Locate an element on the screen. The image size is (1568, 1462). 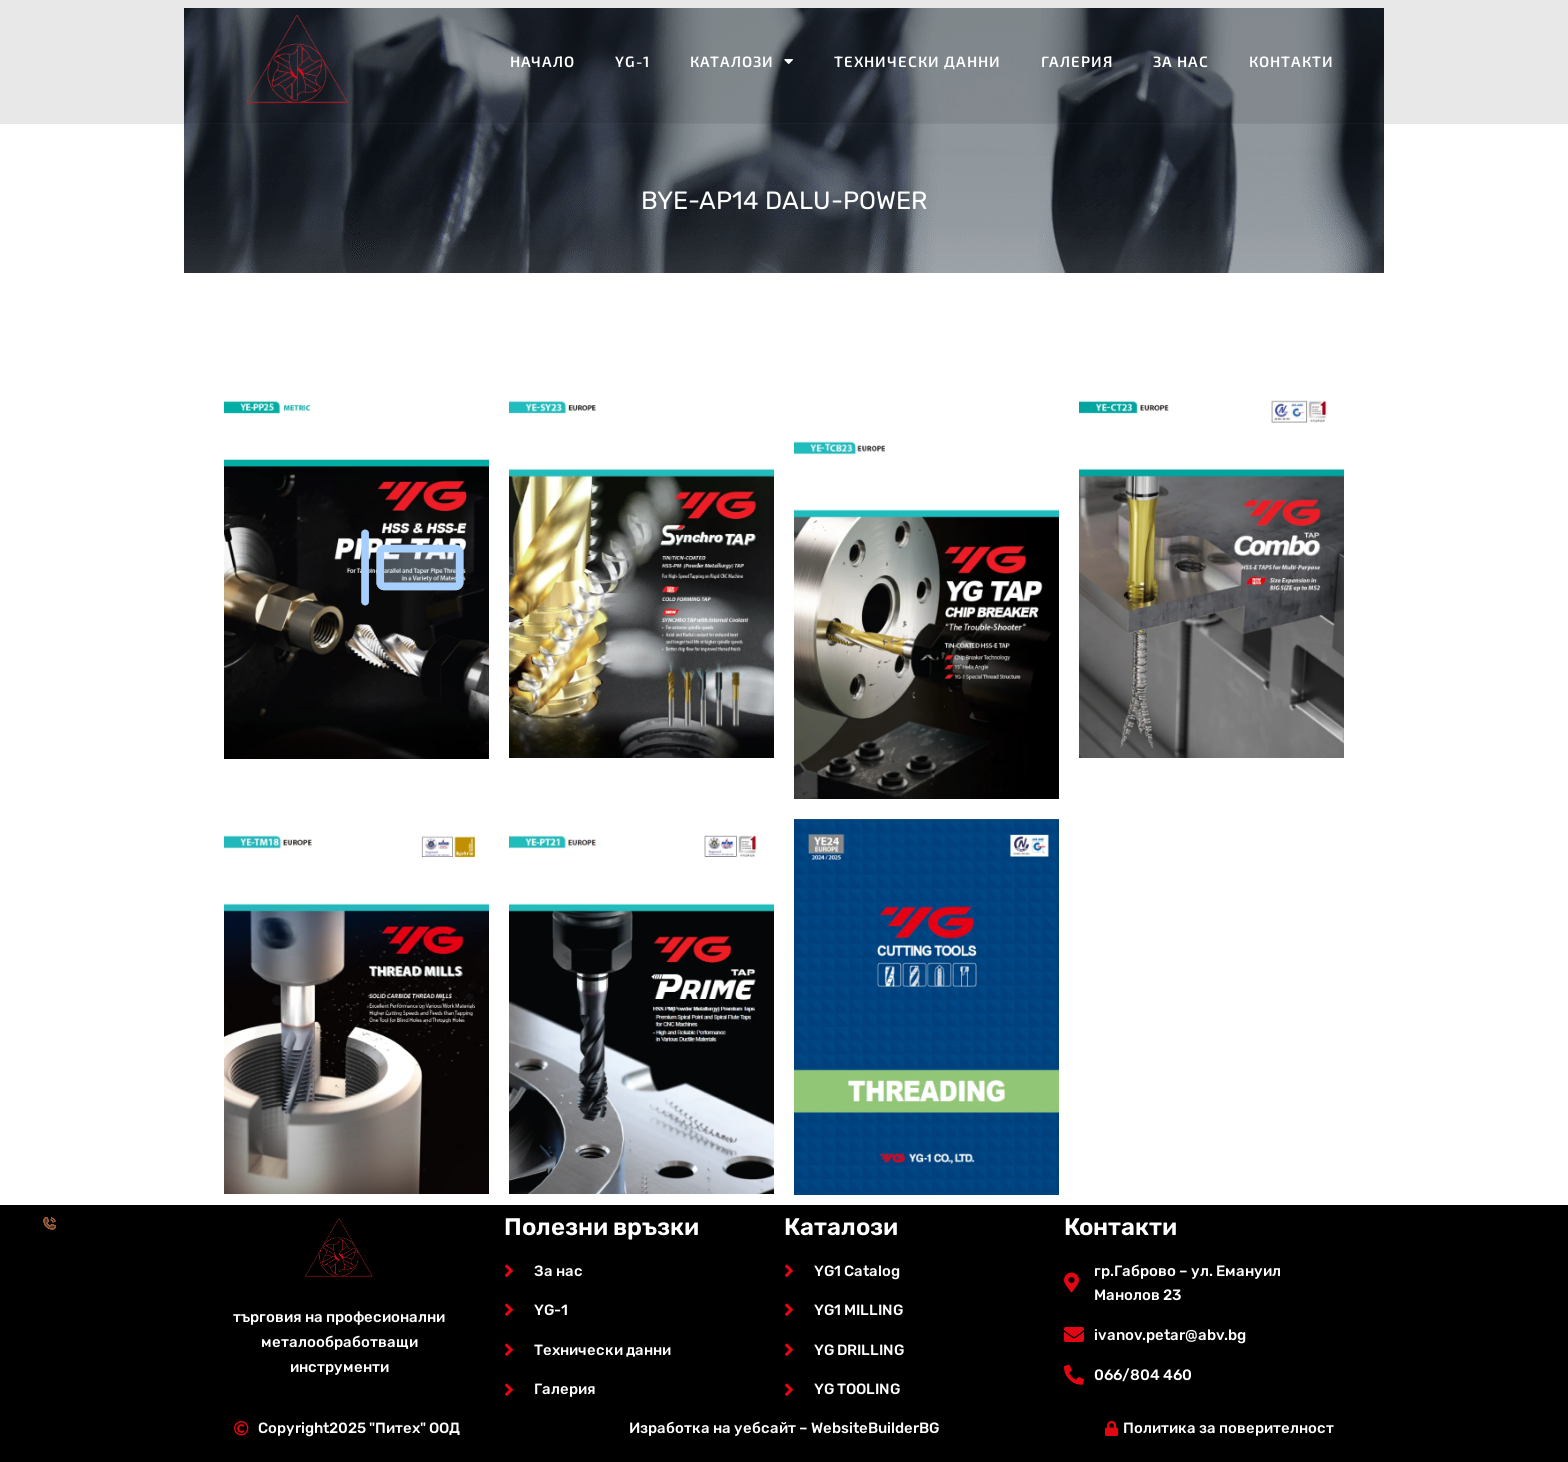
align content to the left edge is located at coordinates (410, 567).